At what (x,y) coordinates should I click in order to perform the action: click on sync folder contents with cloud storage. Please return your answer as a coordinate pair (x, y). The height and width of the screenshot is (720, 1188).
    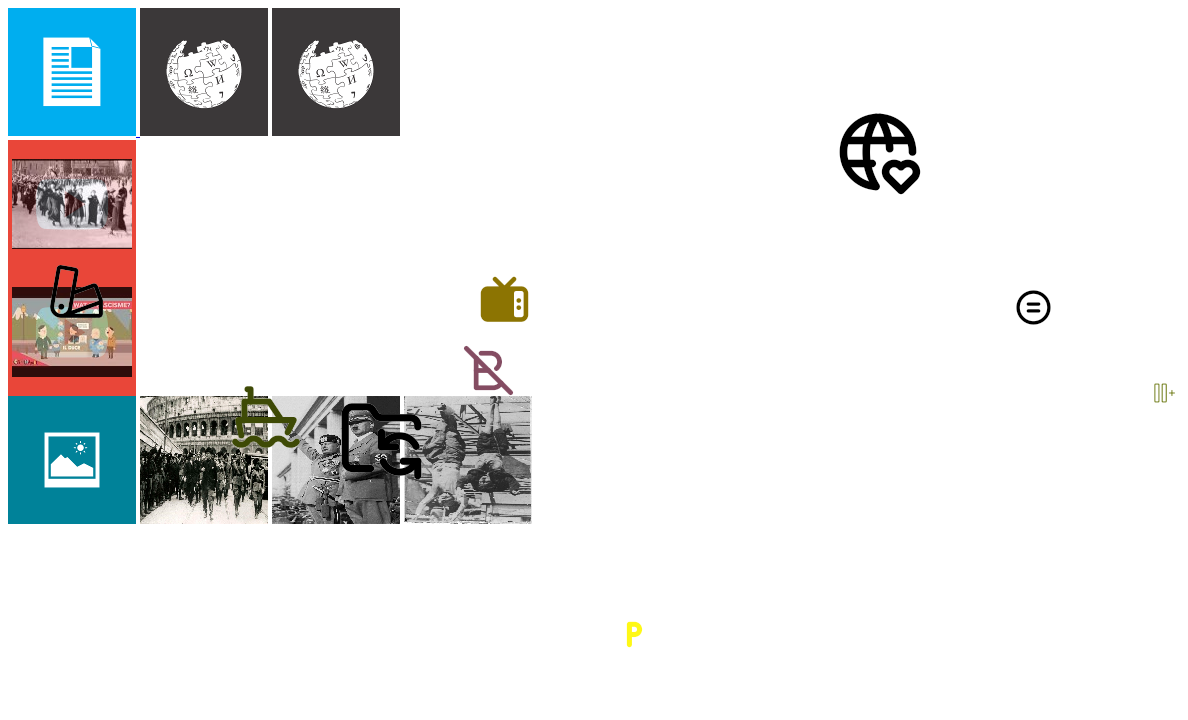
    Looking at the image, I should click on (381, 439).